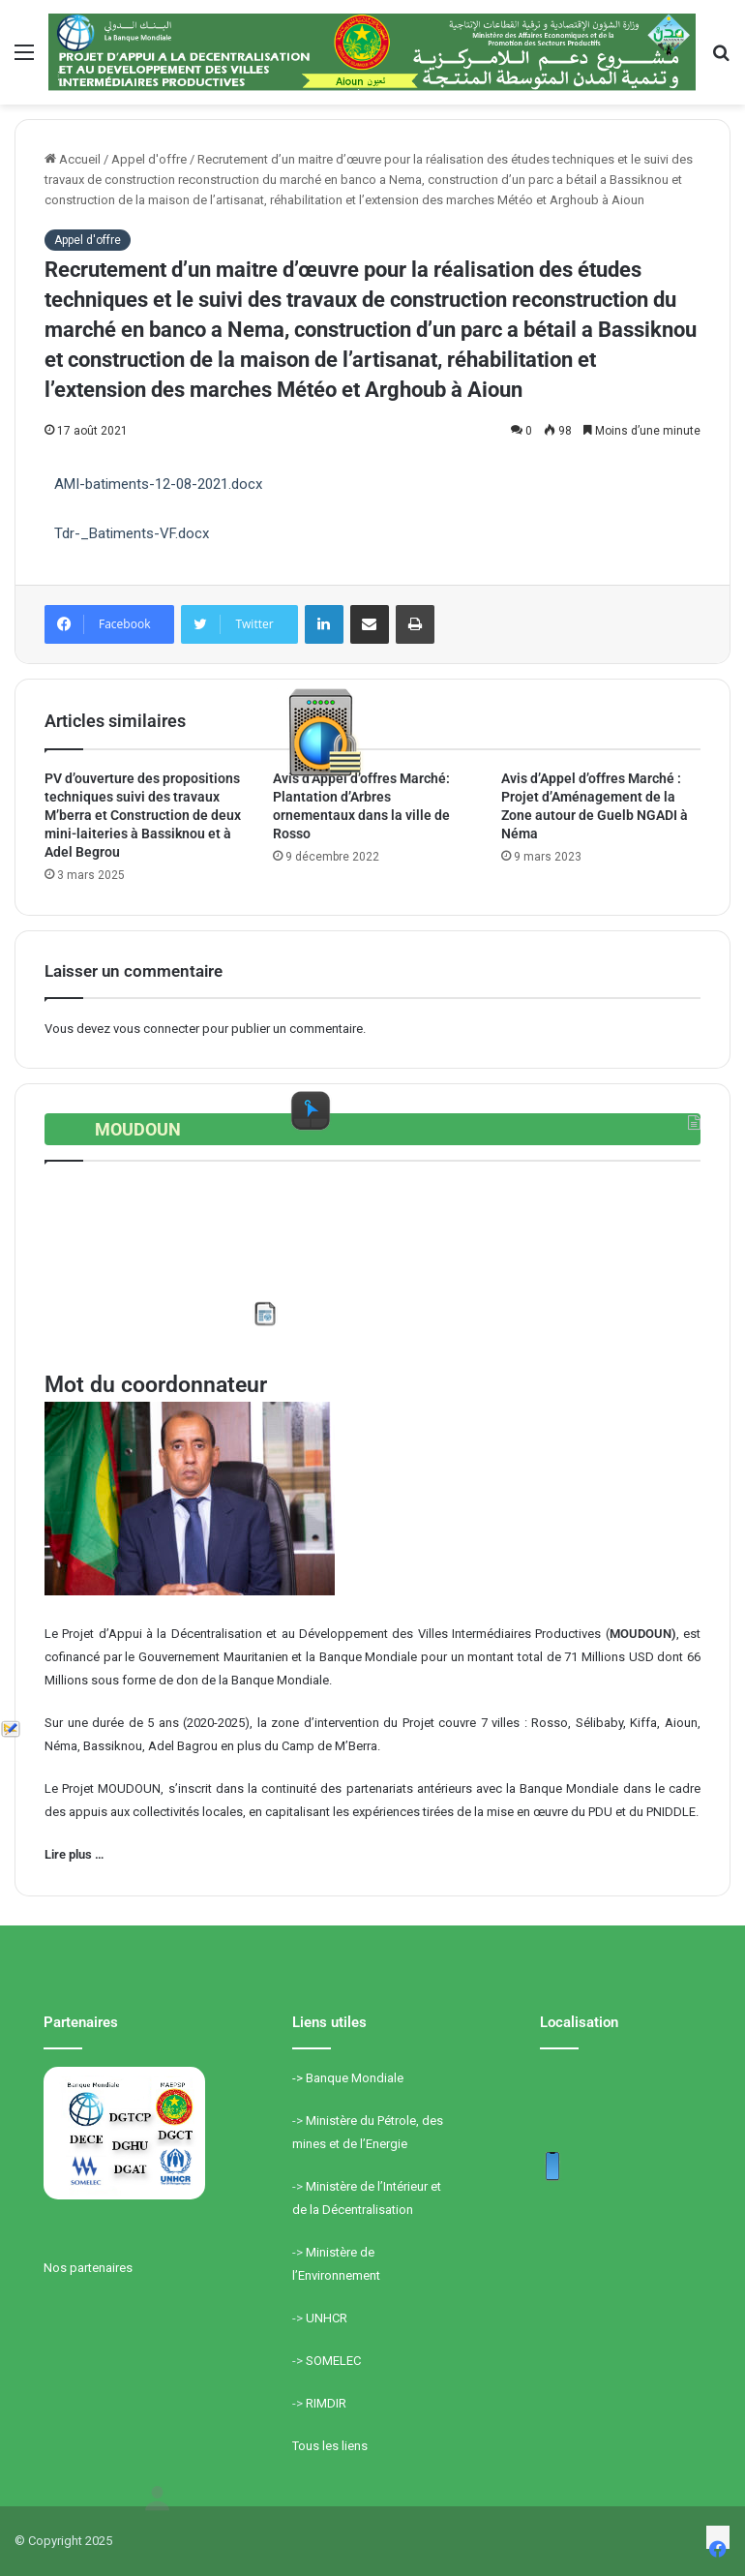  I want to click on guest user account, so click(157, 2498).